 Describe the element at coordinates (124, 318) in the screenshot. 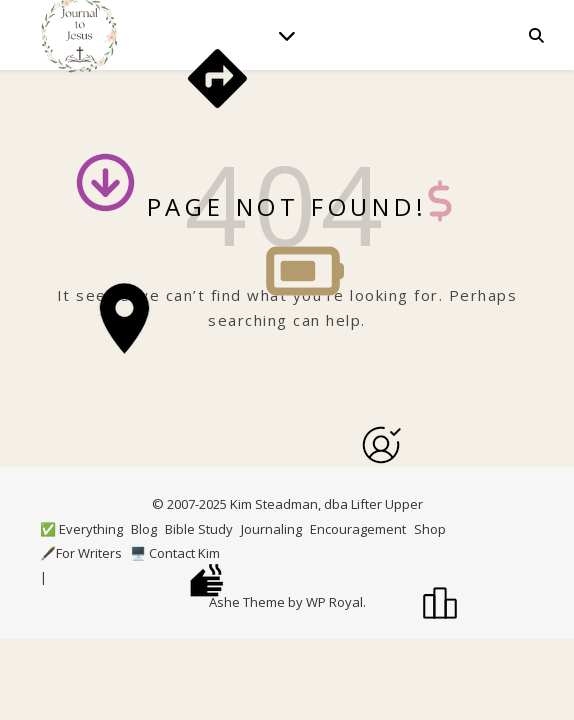

I see `view current location on map` at that location.